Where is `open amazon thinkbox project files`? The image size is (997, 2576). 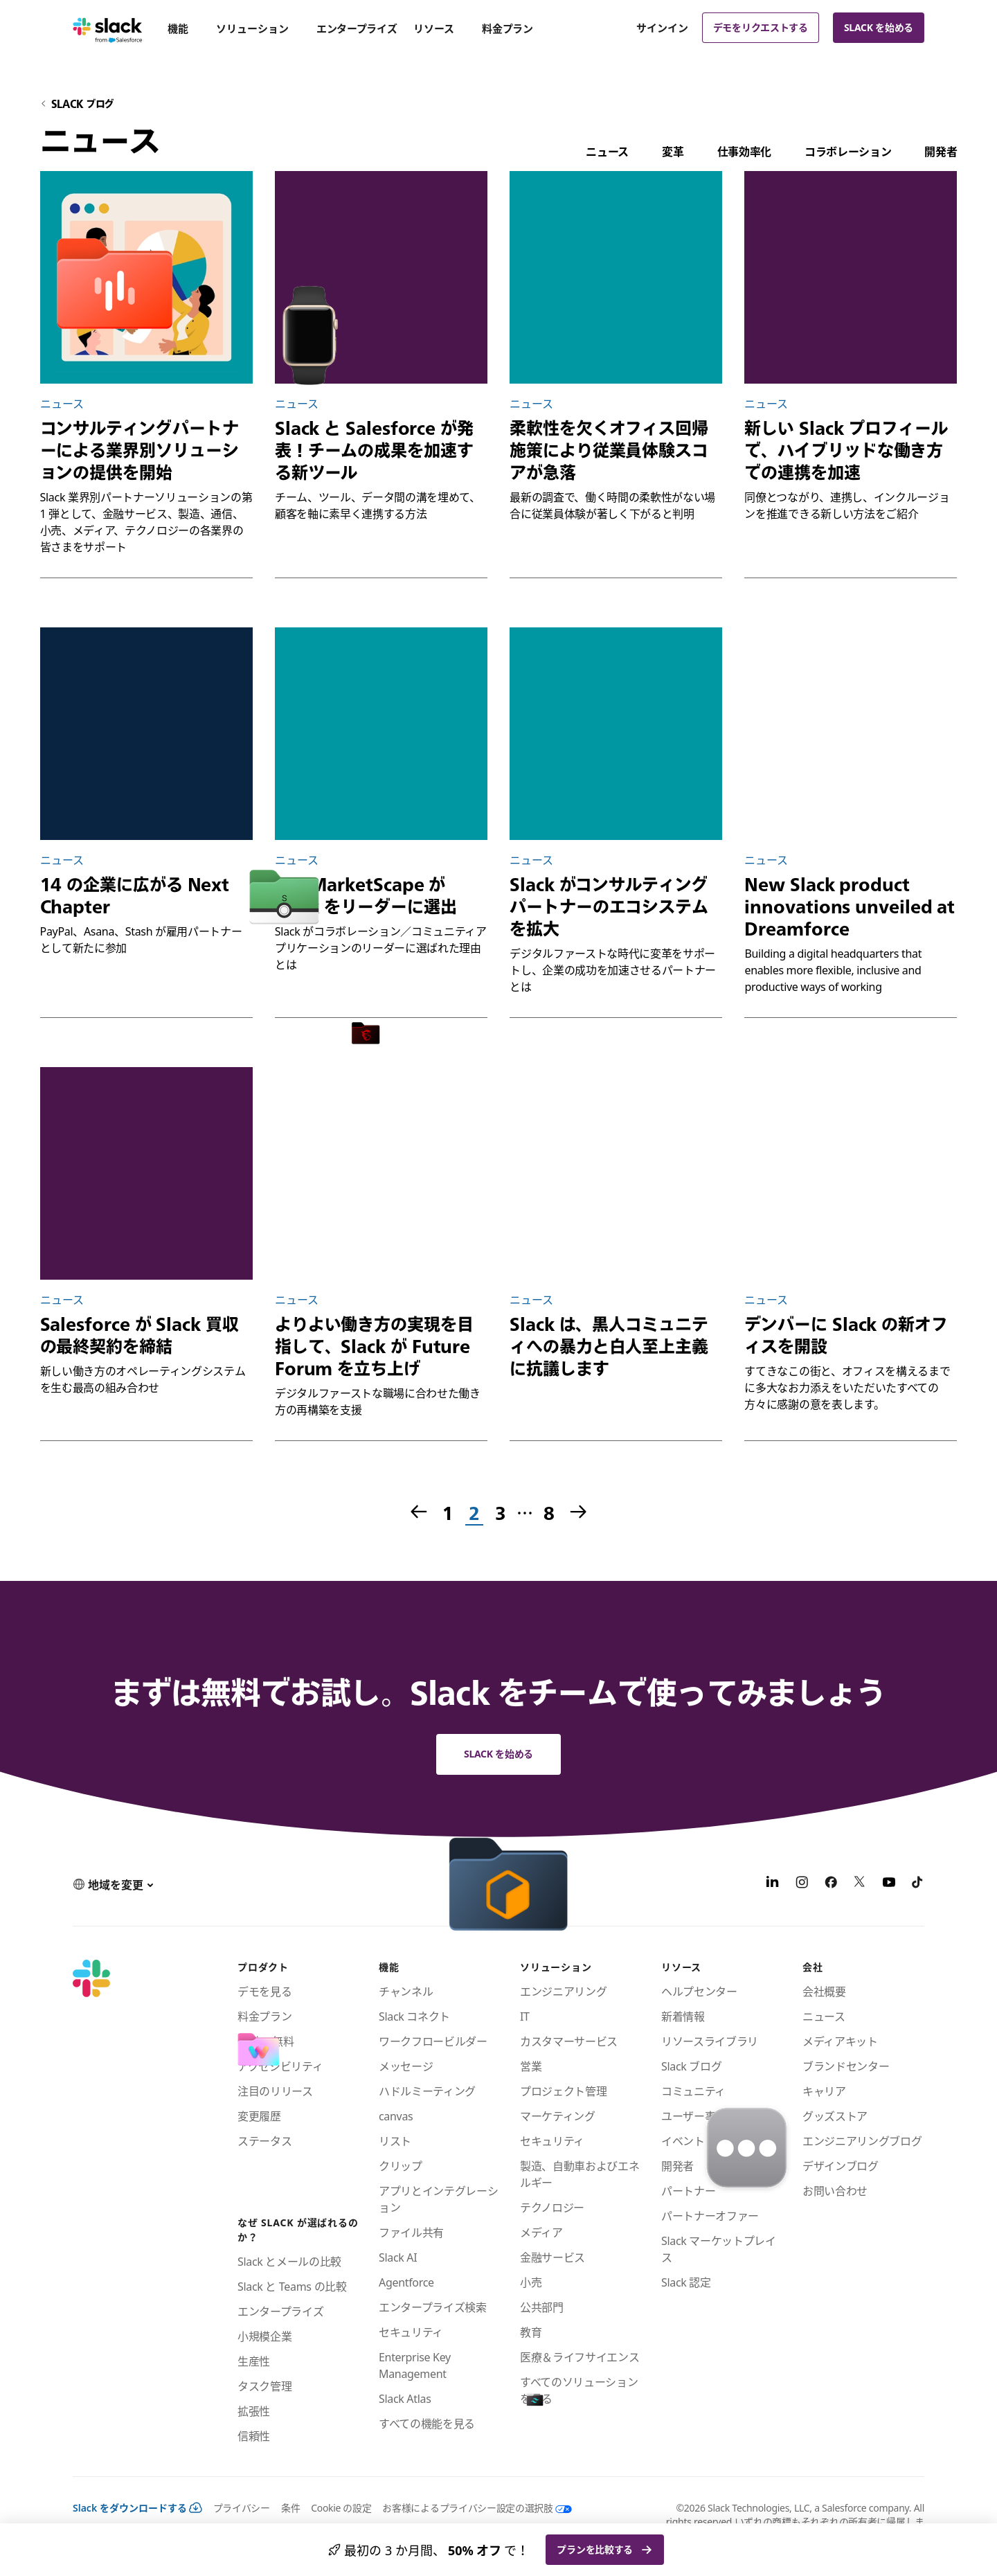
open amazon thinkbox project files is located at coordinates (508, 1887).